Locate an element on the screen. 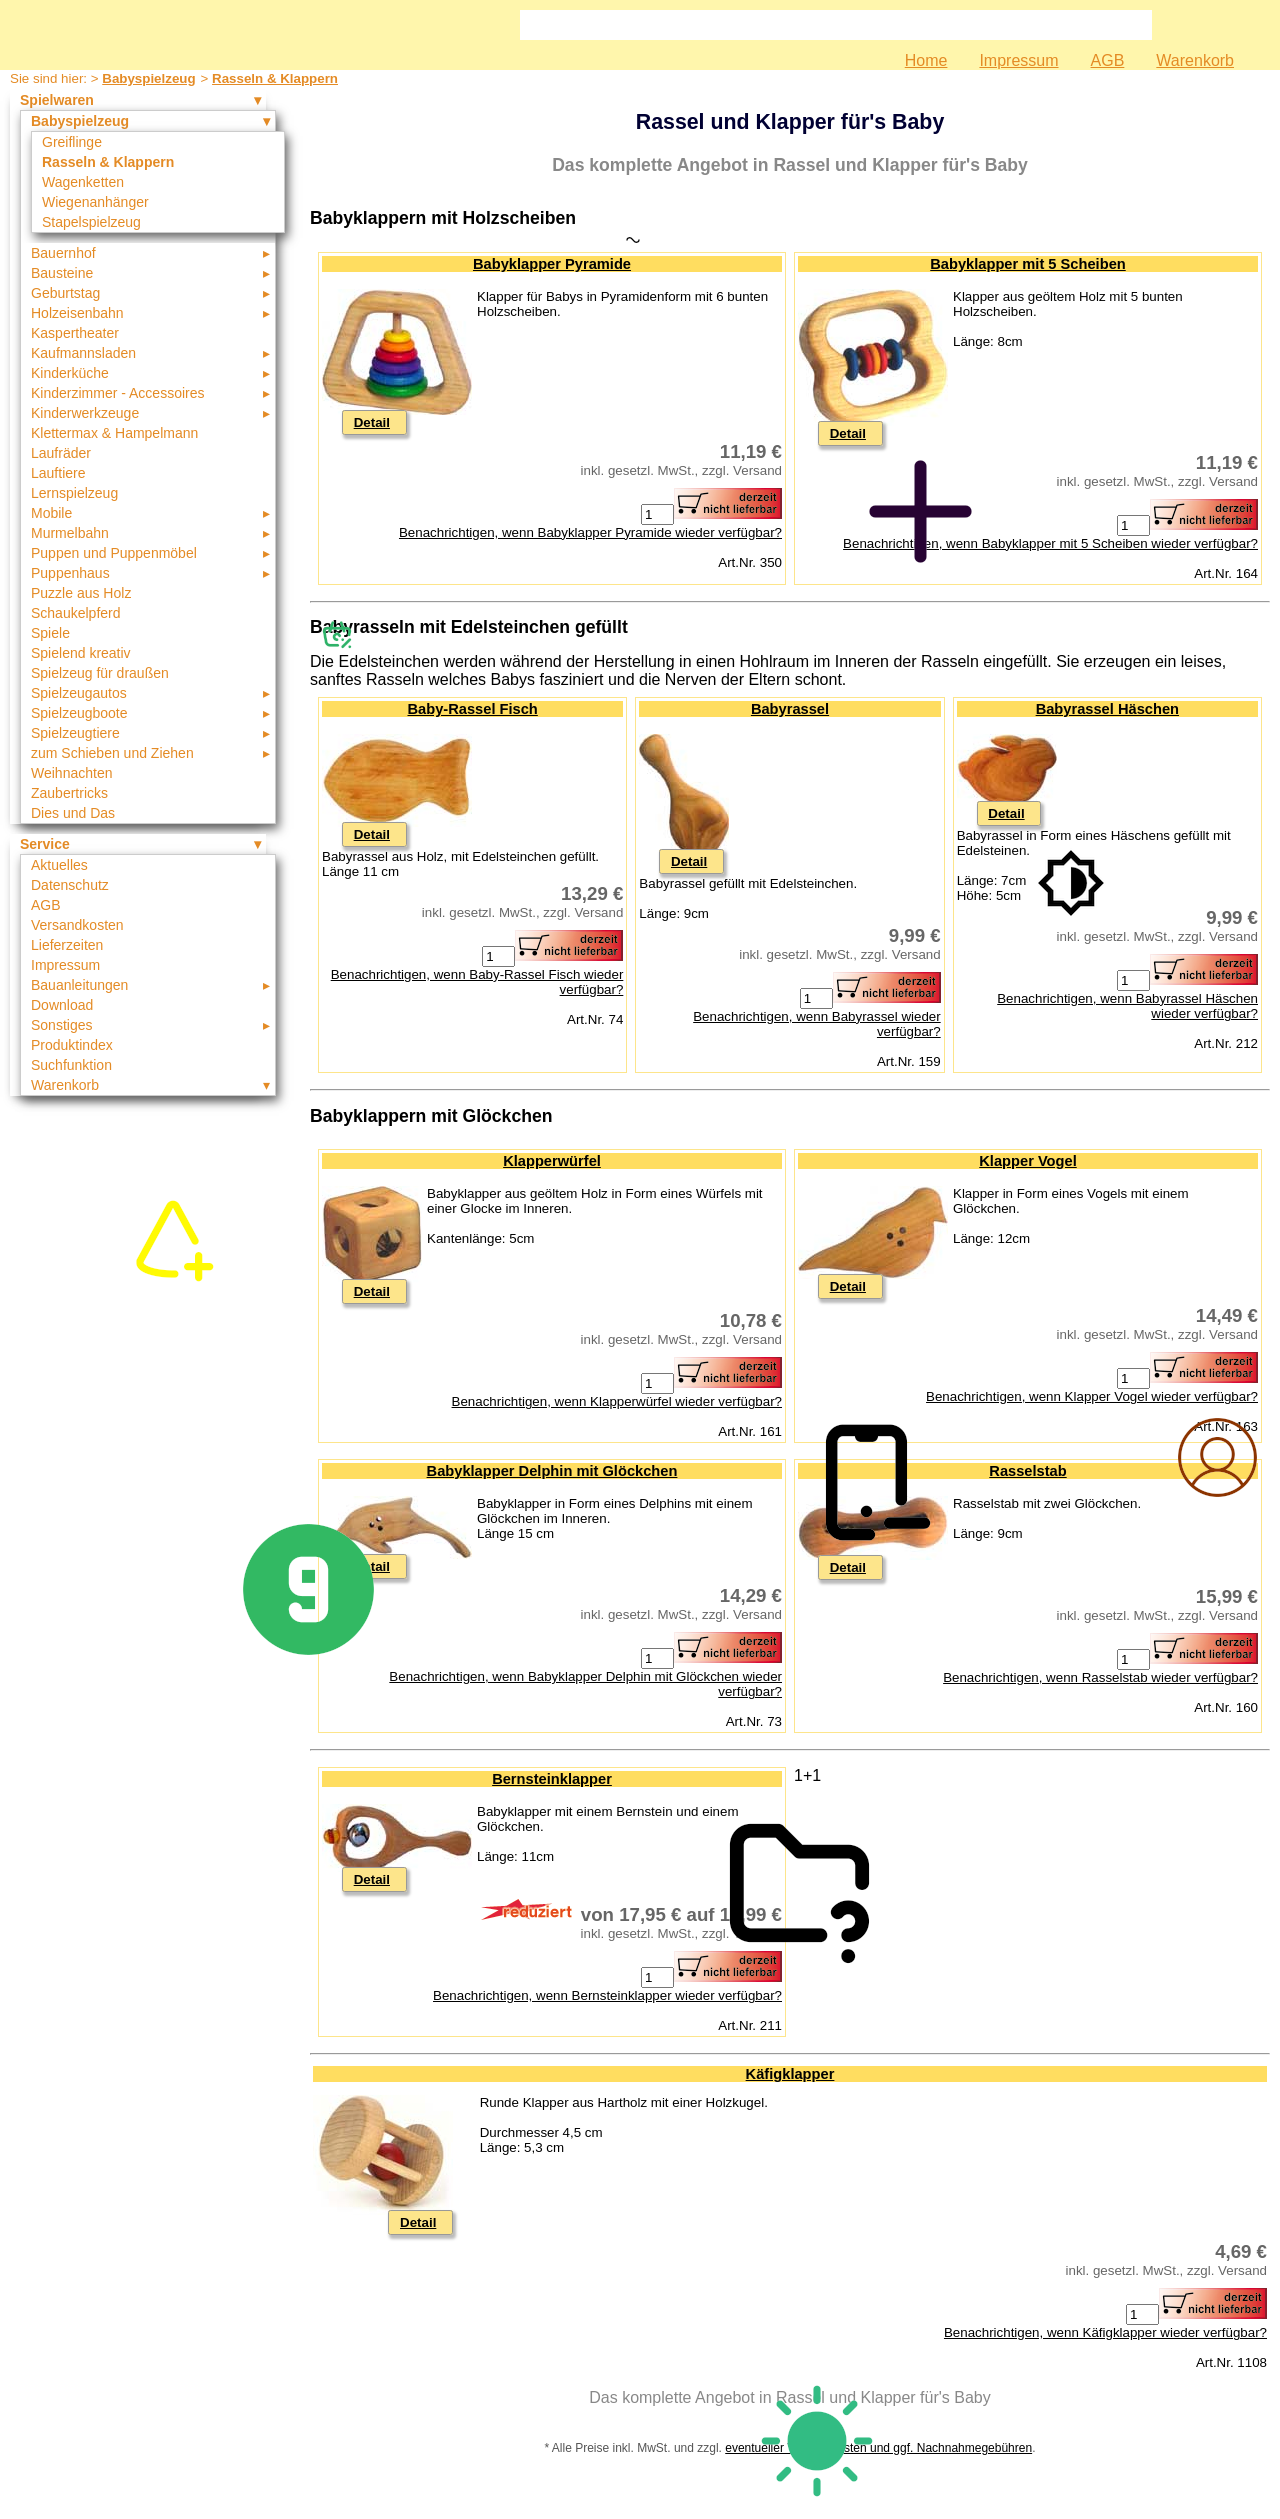  add a new item is located at coordinates (920, 511).